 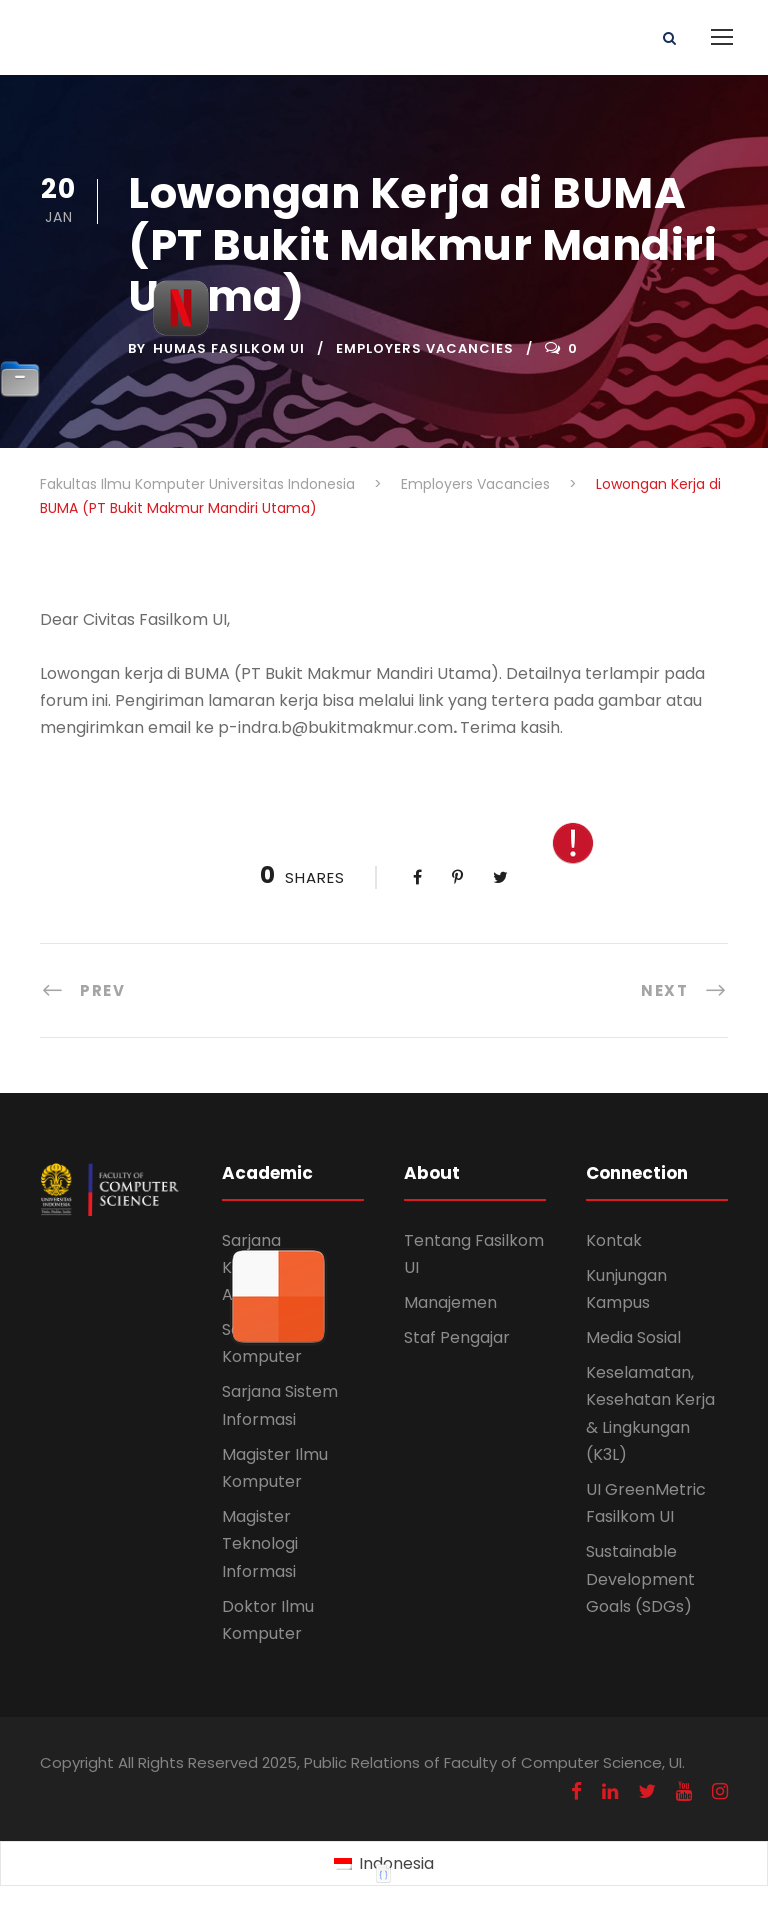 What do you see at coordinates (383, 1873) in the screenshot?
I see `a CSS stylesheet file` at bounding box center [383, 1873].